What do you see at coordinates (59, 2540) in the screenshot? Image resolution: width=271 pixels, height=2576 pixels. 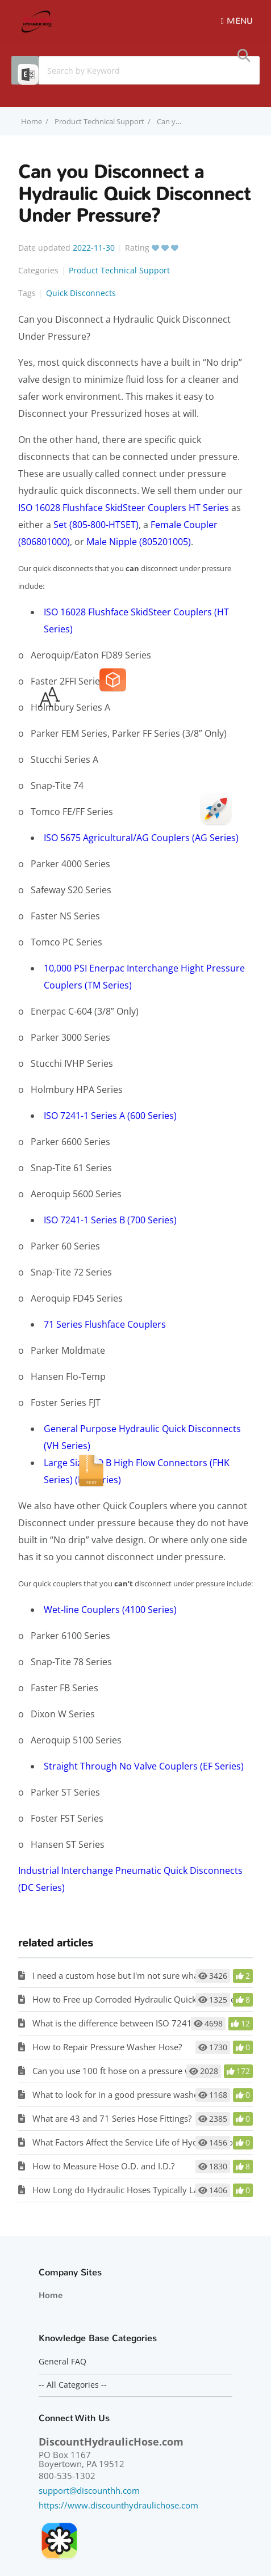 I see `open Boxy SVG vector graphics editor` at bounding box center [59, 2540].